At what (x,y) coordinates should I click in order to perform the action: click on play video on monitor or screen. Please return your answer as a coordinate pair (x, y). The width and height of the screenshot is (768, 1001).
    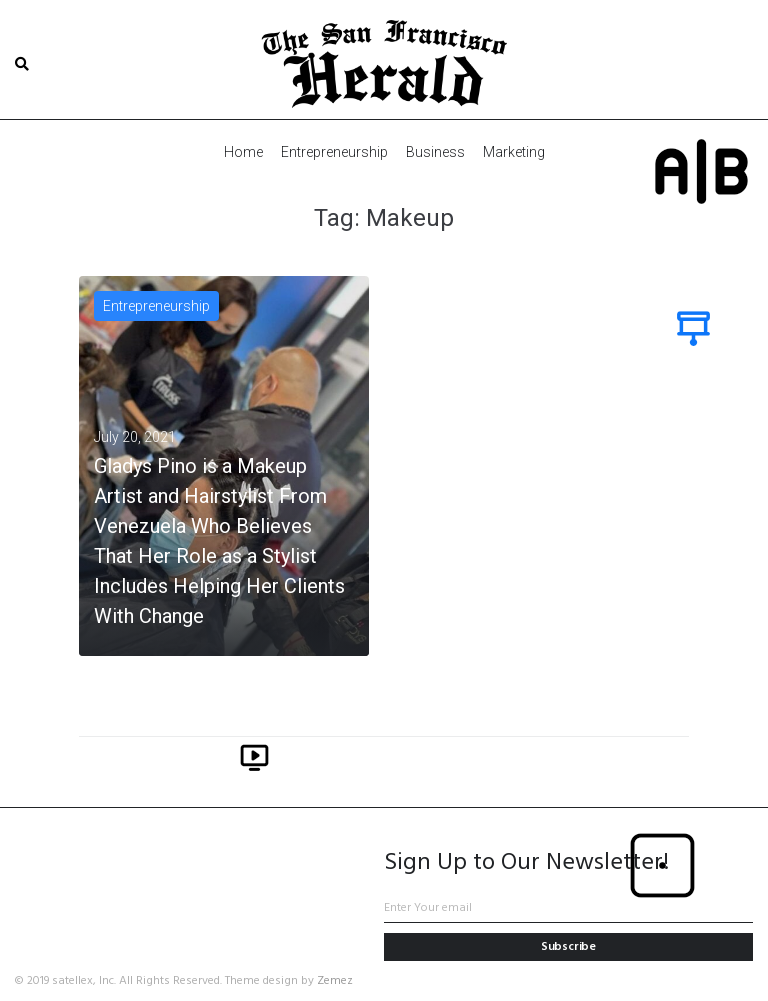
    Looking at the image, I should click on (254, 756).